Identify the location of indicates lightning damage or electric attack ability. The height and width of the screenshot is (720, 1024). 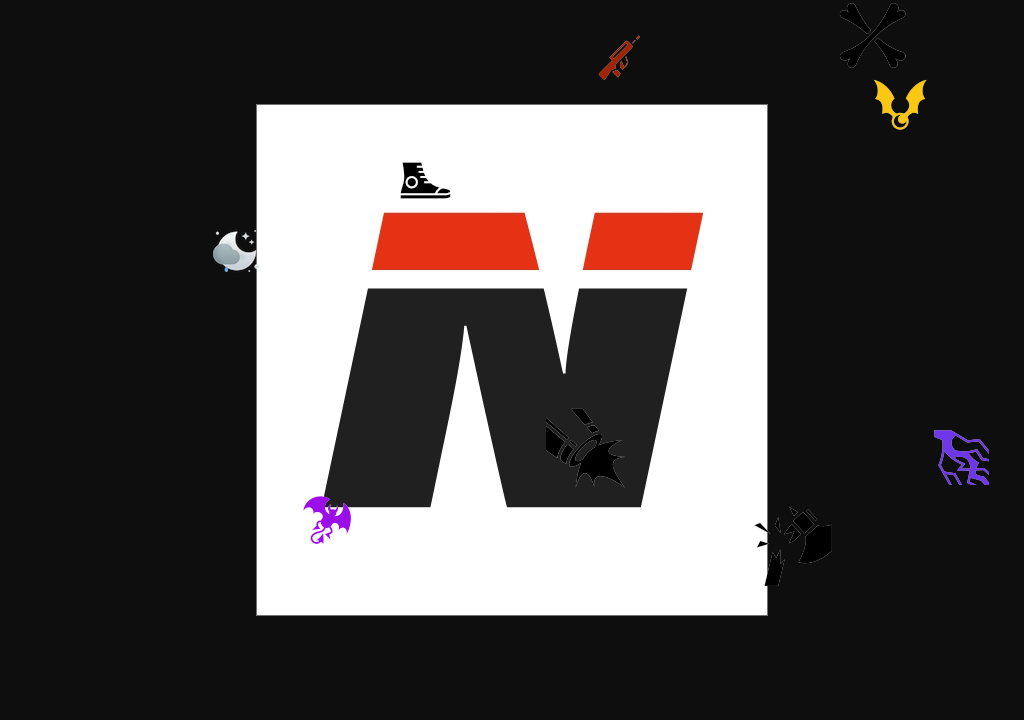
(961, 457).